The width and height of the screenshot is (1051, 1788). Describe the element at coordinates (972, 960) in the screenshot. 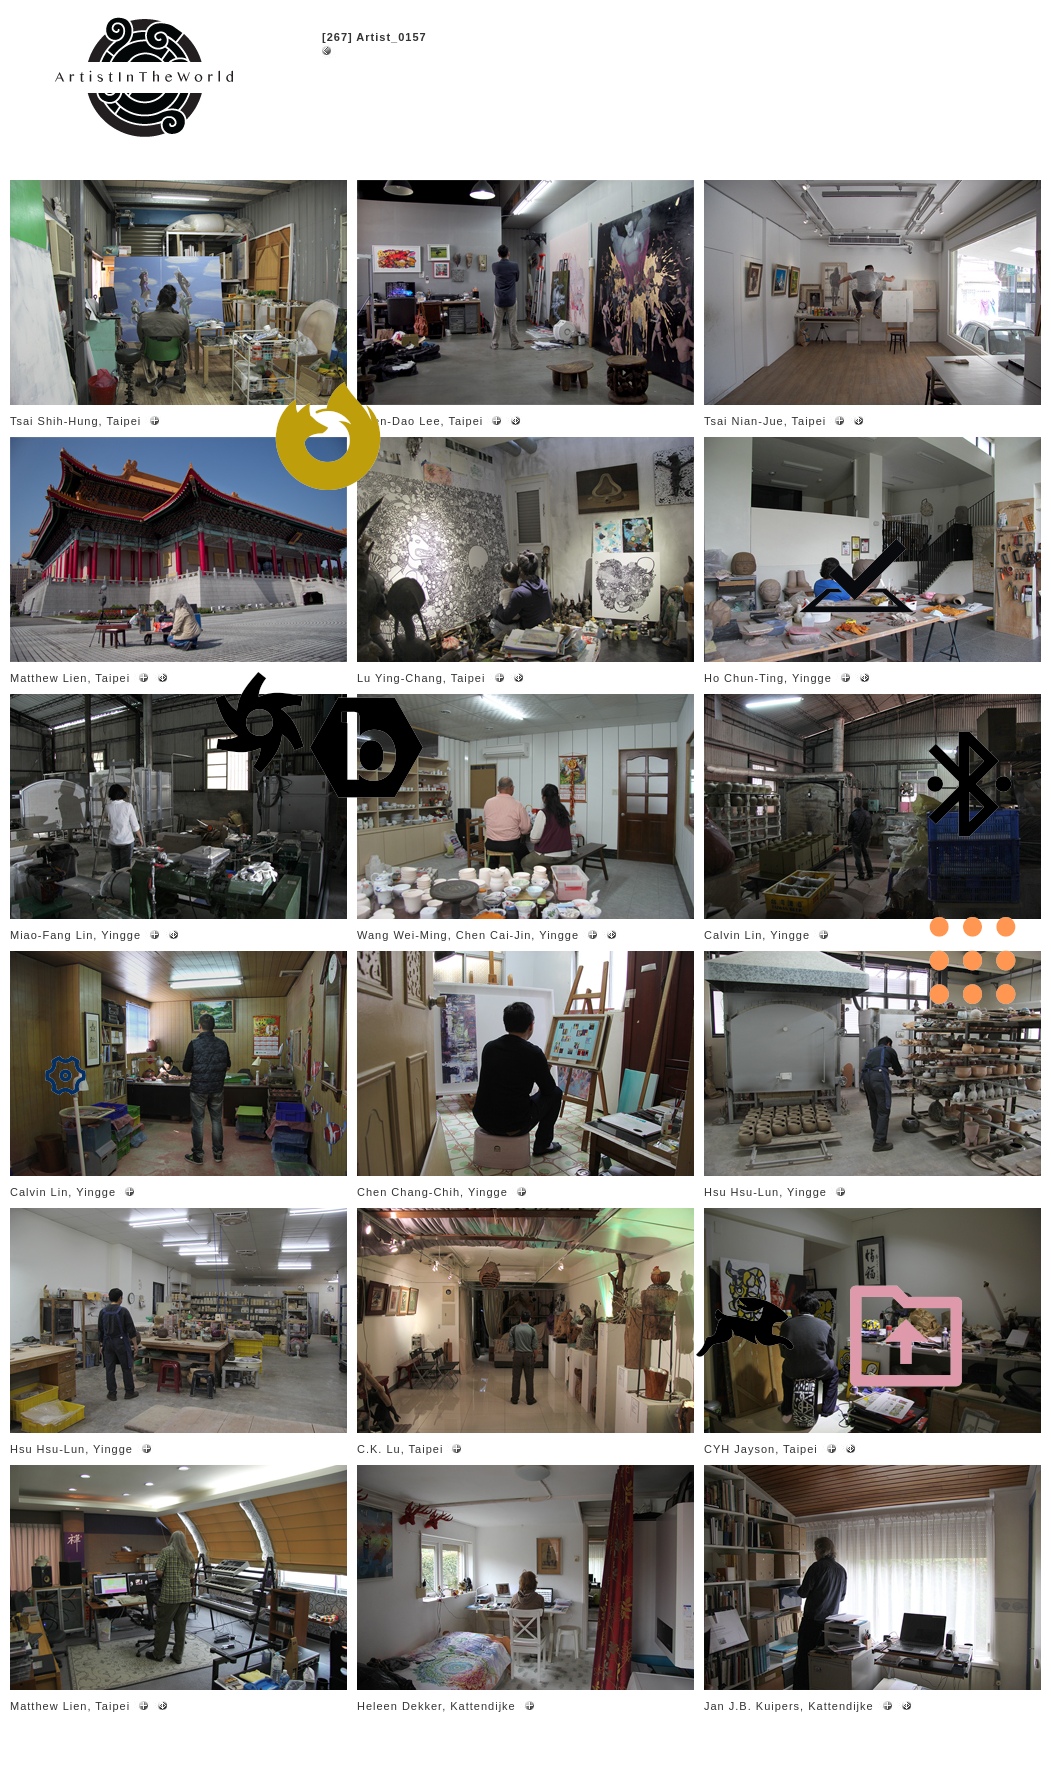

I see `ROS (Robot Operating System) branding or documentation` at that location.